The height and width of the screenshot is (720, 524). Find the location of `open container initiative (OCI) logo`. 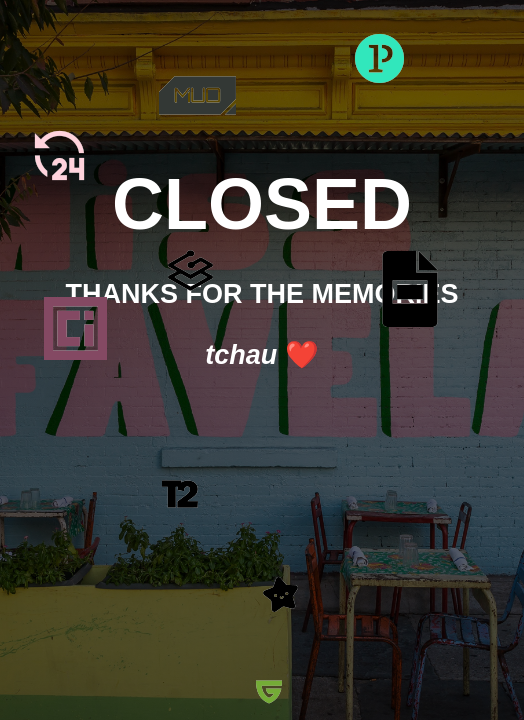

open container initiative (OCI) logo is located at coordinates (75, 328).